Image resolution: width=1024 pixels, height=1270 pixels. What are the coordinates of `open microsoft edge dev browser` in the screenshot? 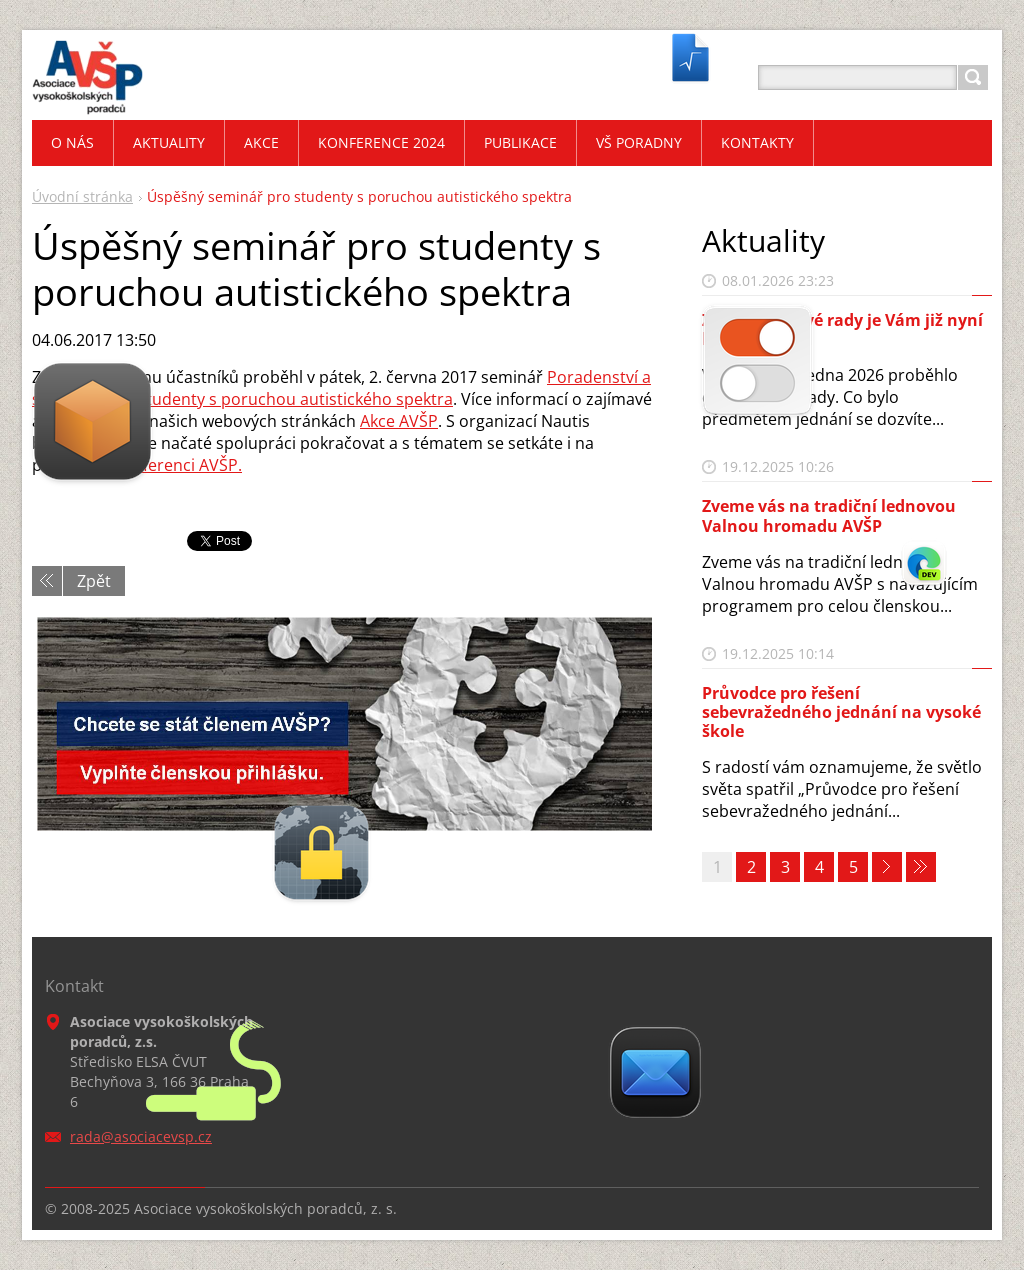 It's located at (924, 563).